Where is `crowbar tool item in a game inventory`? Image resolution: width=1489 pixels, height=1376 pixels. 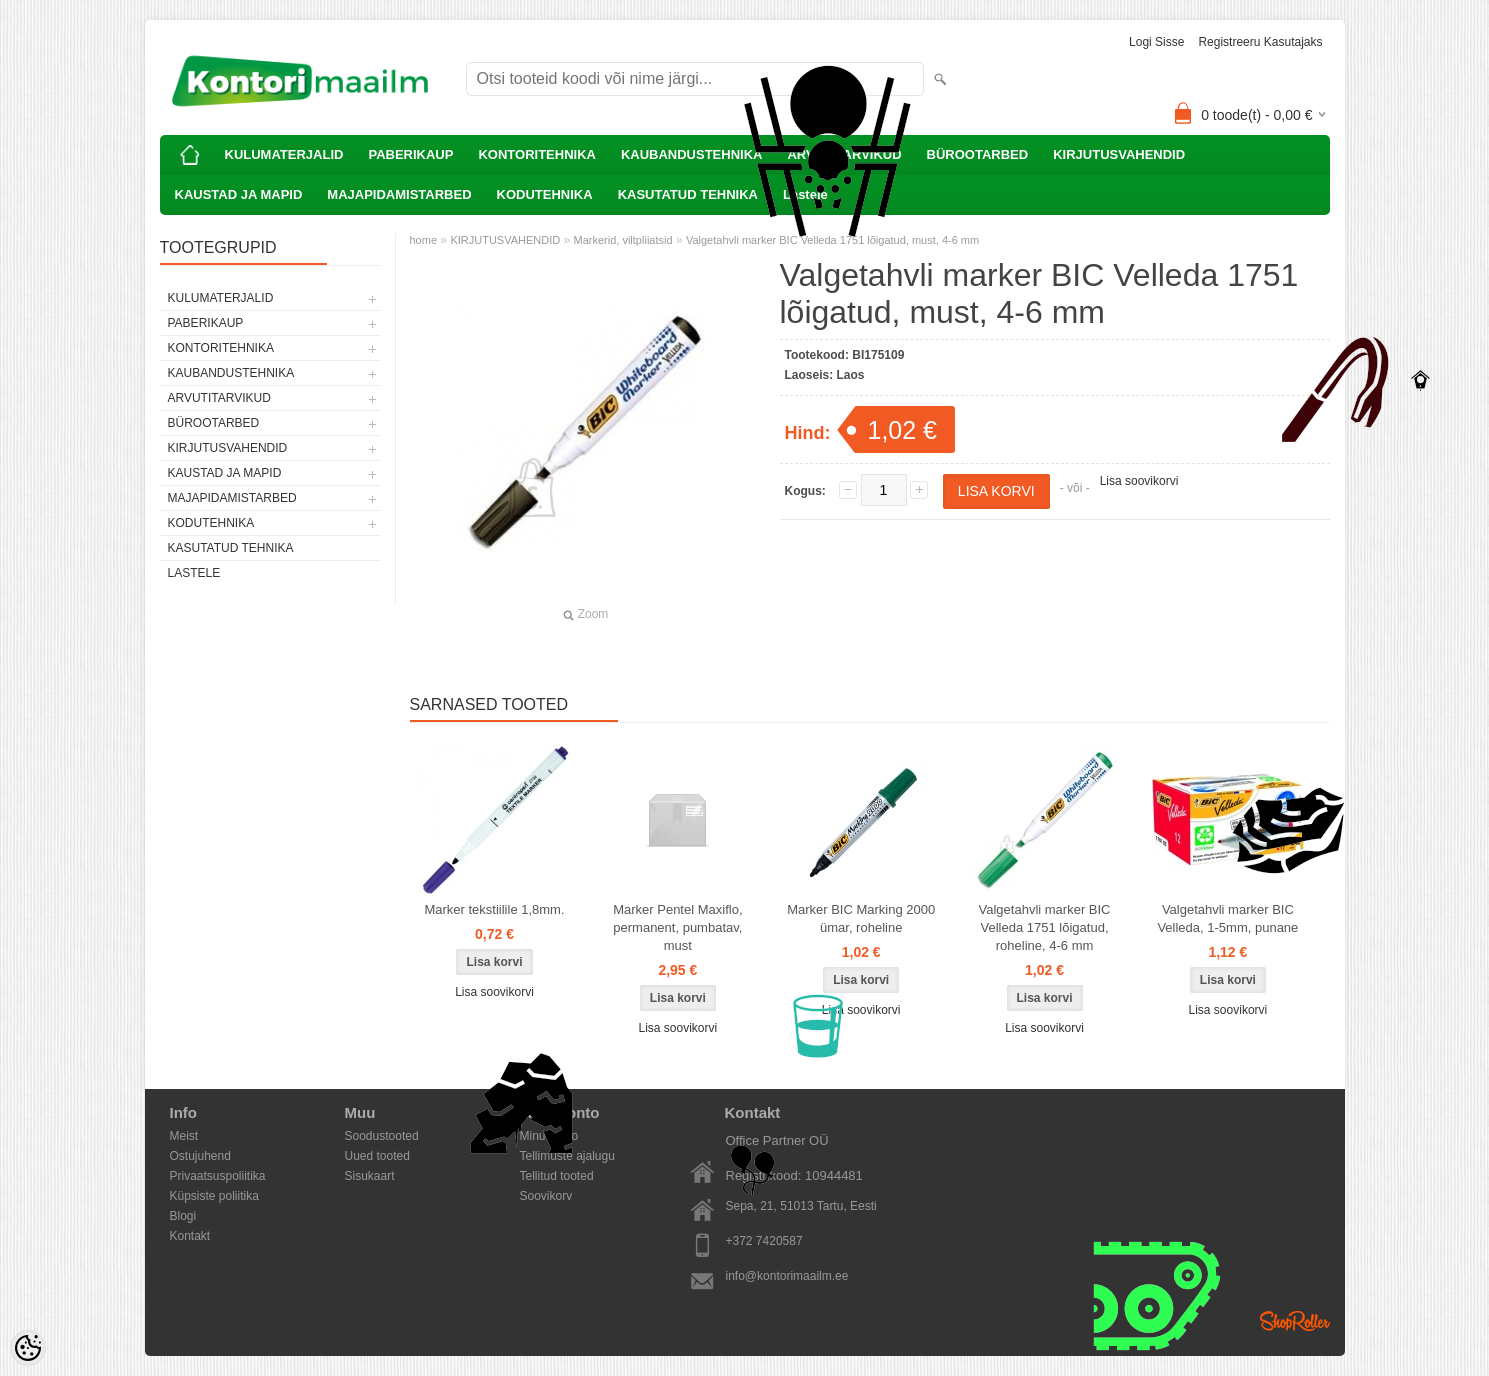
crowbar tool item in a game inventory is located at coordinates (1336, 388).